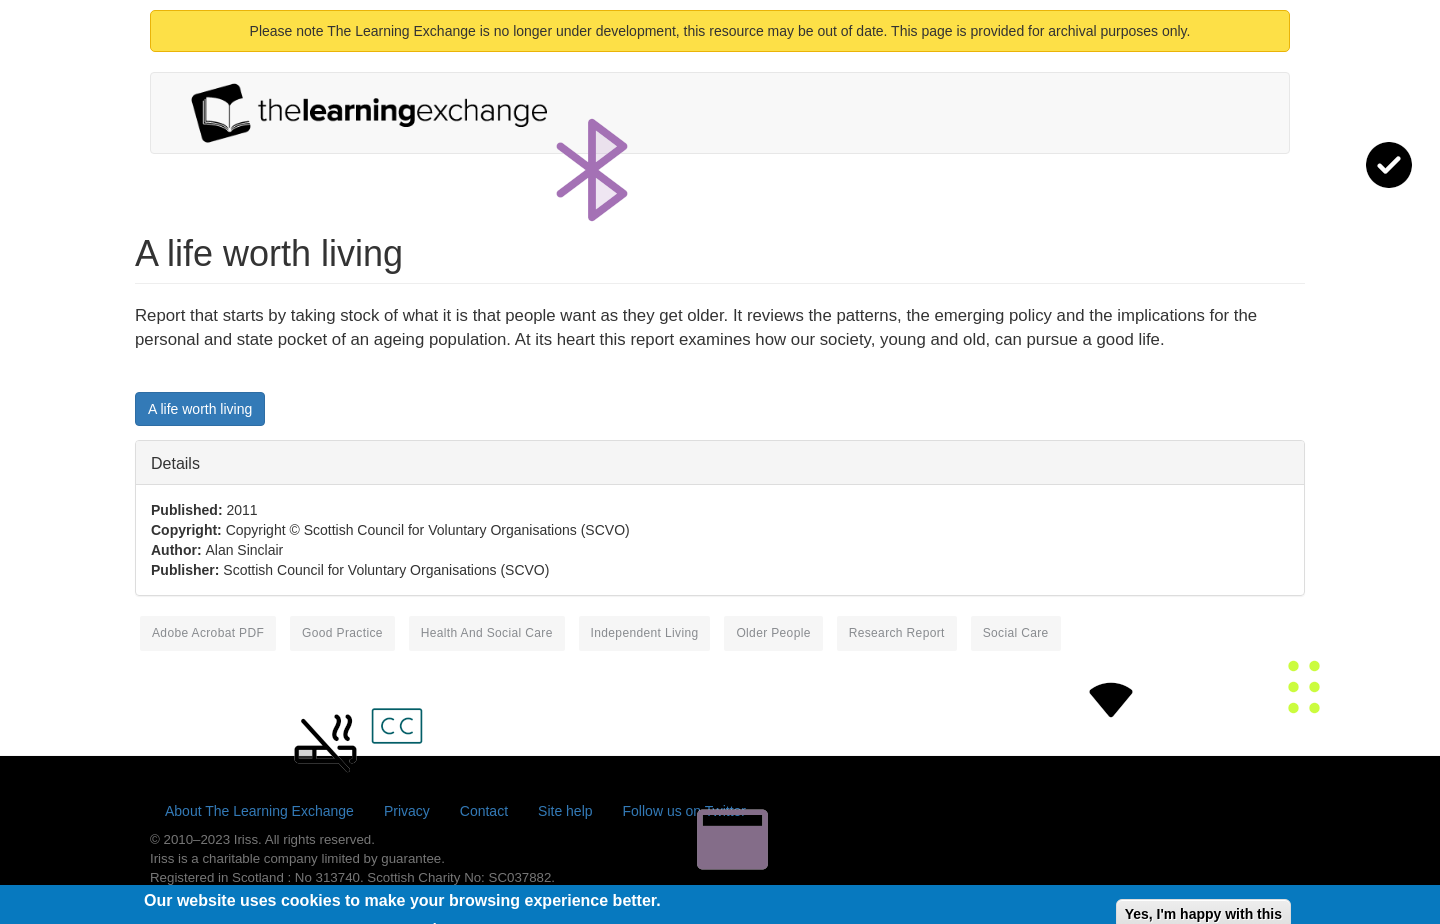 The width and height of the screenshot is (1440, 924). What do you see at coordinates (732, 839) in the screenshot?
I see `open web browser` at bounding box center [732, 839].